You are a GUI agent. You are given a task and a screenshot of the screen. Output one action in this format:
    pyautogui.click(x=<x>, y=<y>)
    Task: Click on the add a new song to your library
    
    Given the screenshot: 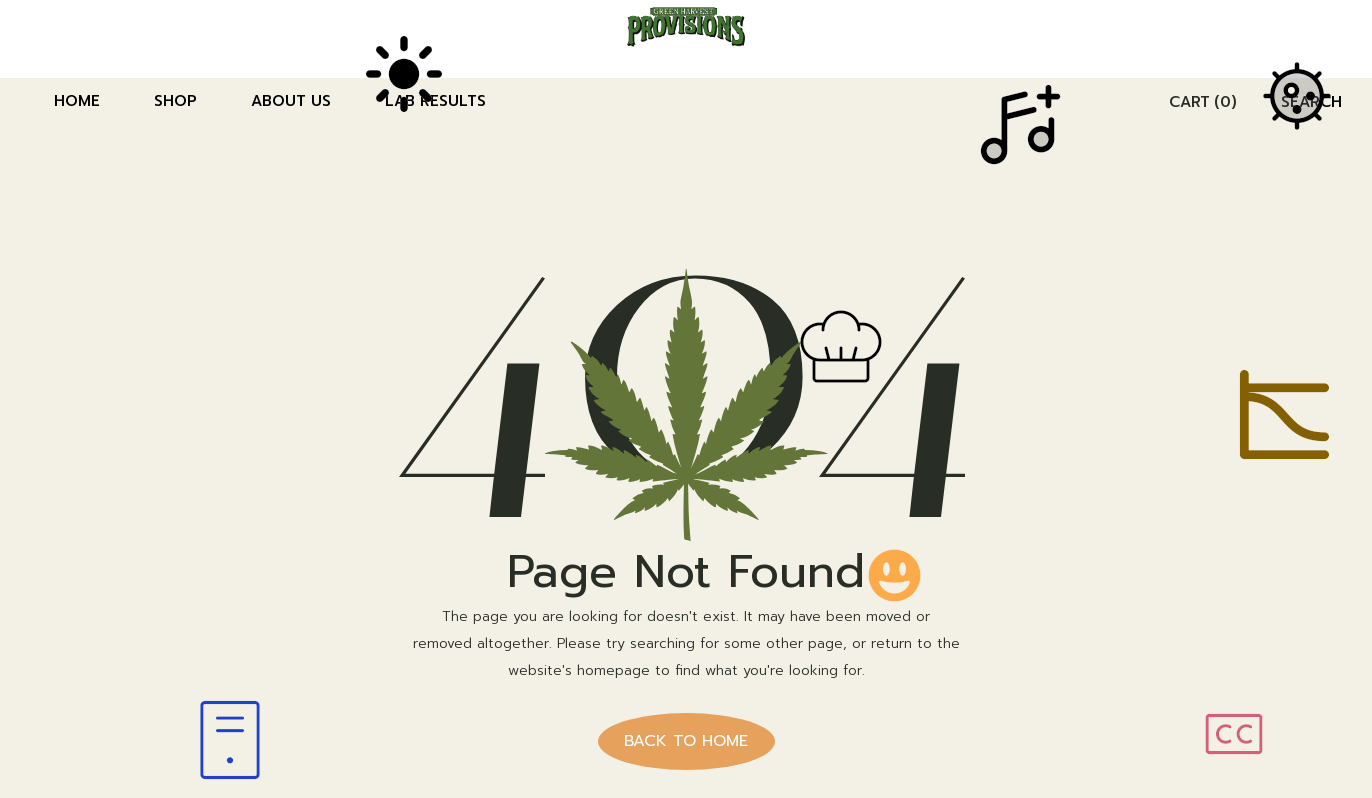 What is the action you would take?
    pyautogui.click(x=1022, y=126)
    